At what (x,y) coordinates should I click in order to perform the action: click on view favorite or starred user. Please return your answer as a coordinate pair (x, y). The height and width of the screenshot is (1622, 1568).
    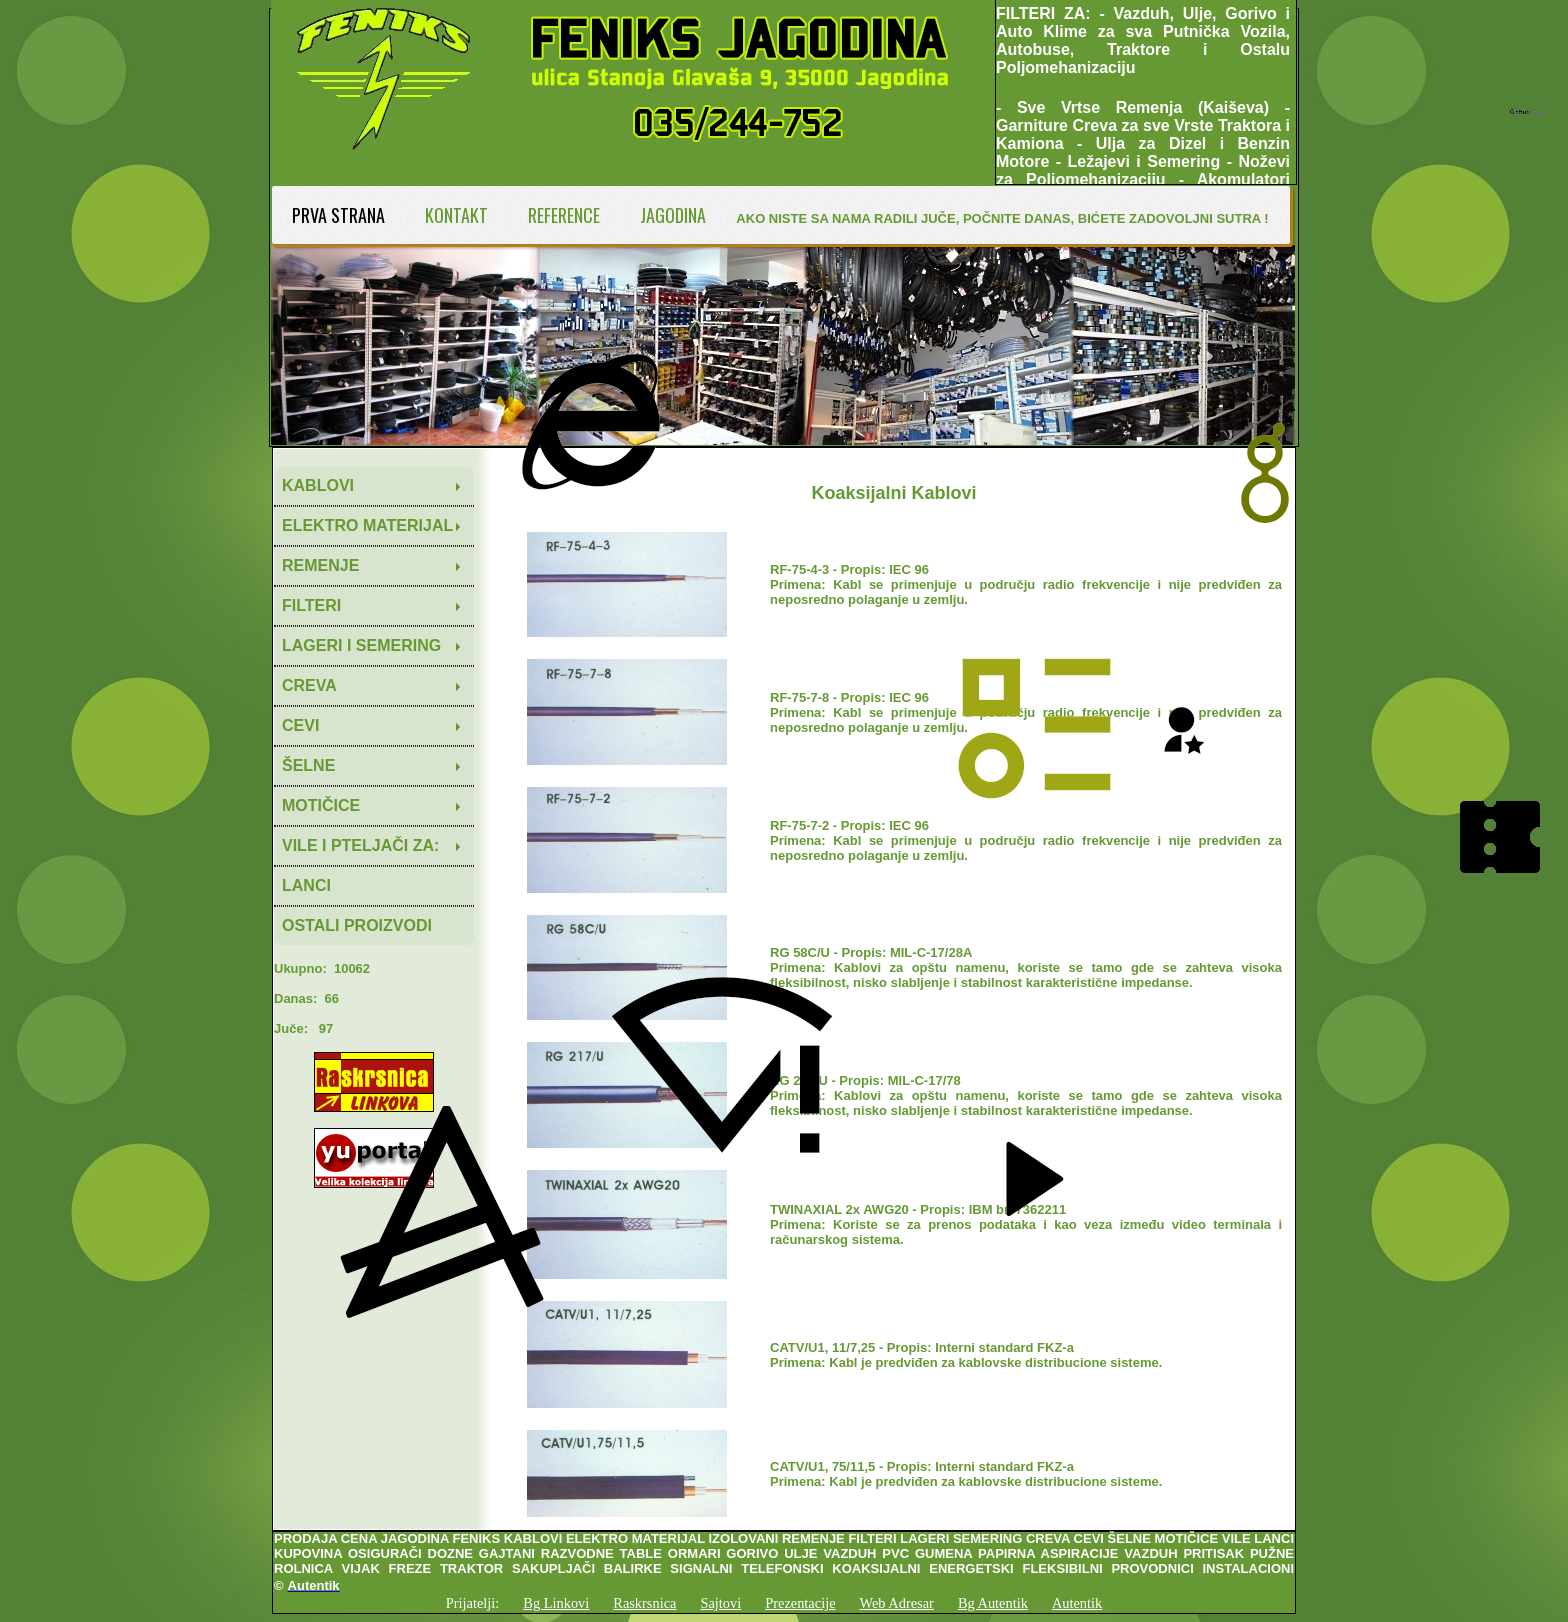
    Looking at the image, I should click on (1181, 730).